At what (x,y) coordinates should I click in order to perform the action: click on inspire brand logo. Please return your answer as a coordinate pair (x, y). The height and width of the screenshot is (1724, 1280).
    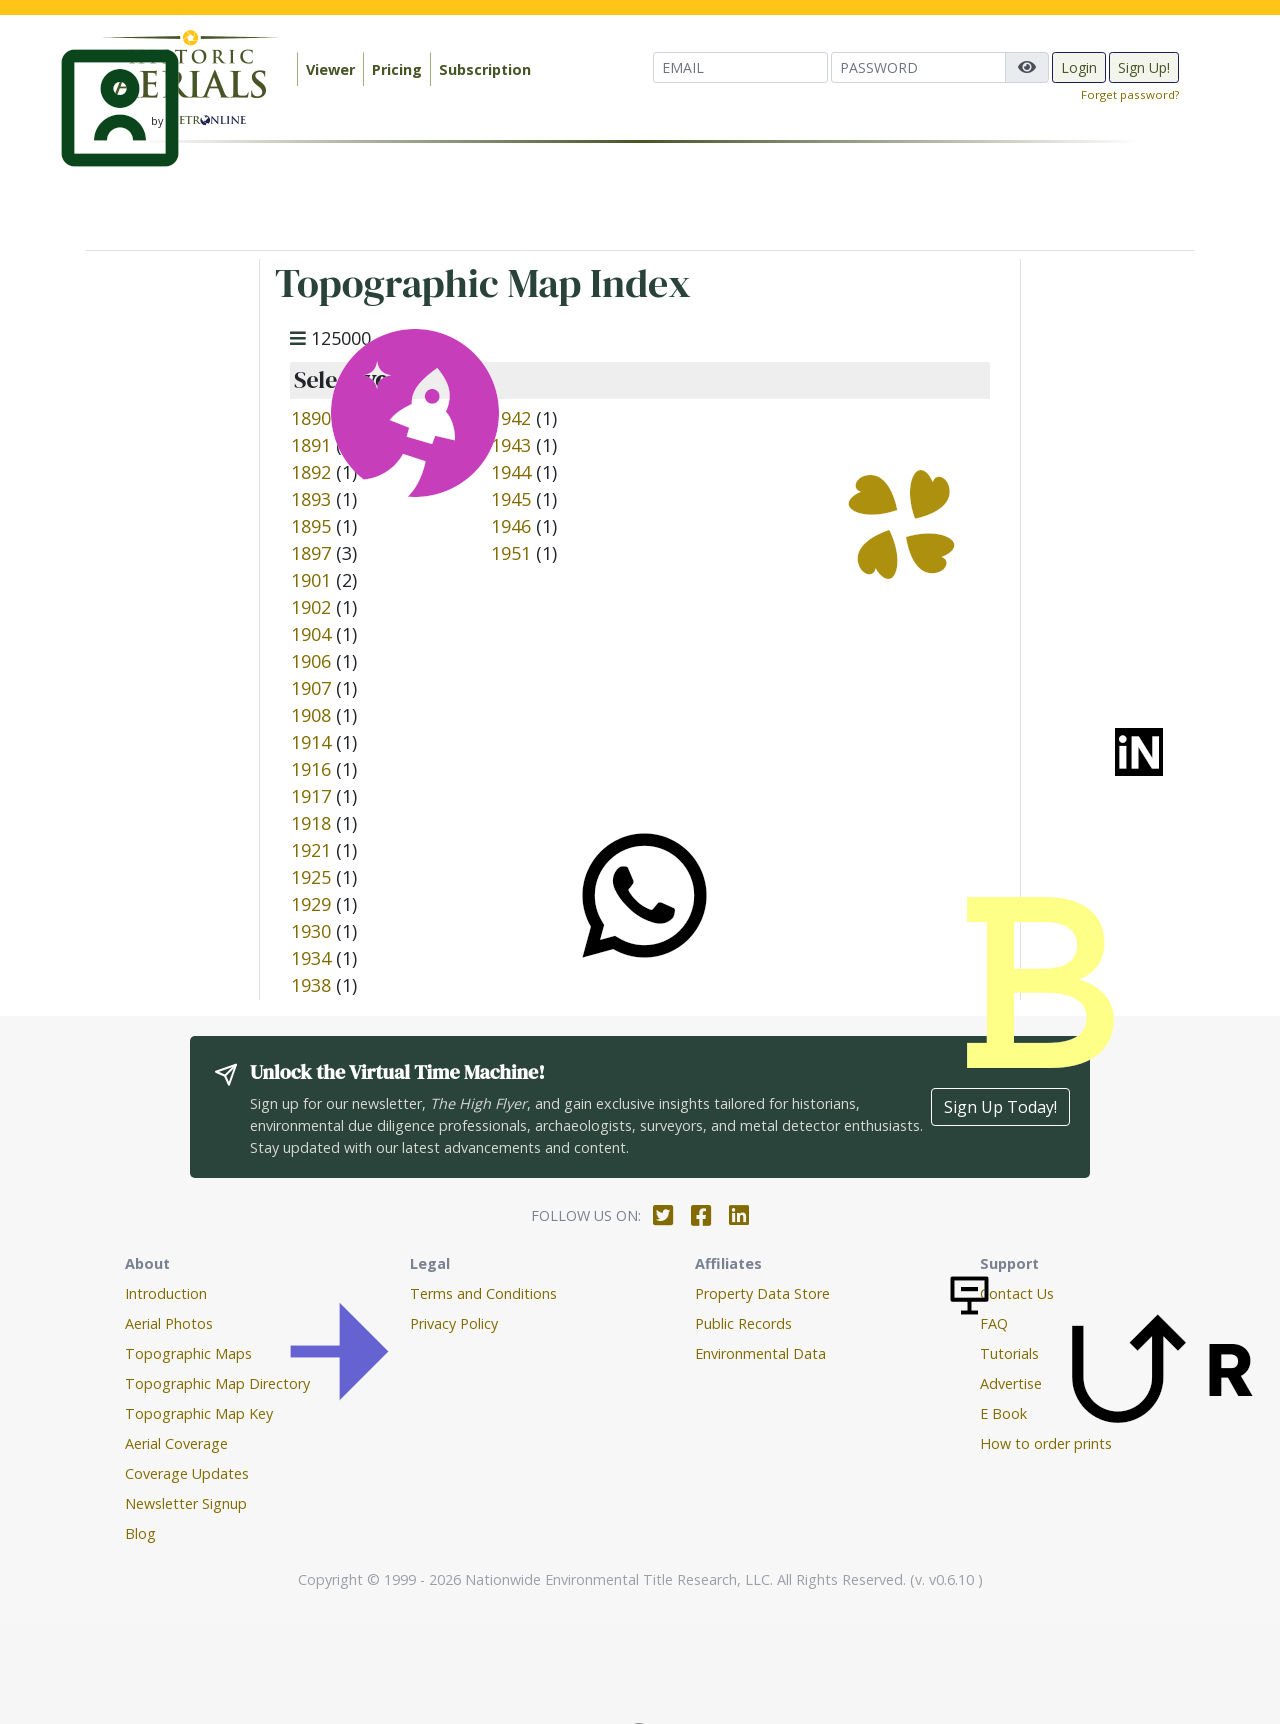
    Looking at the image, I should click on (1139, 752).